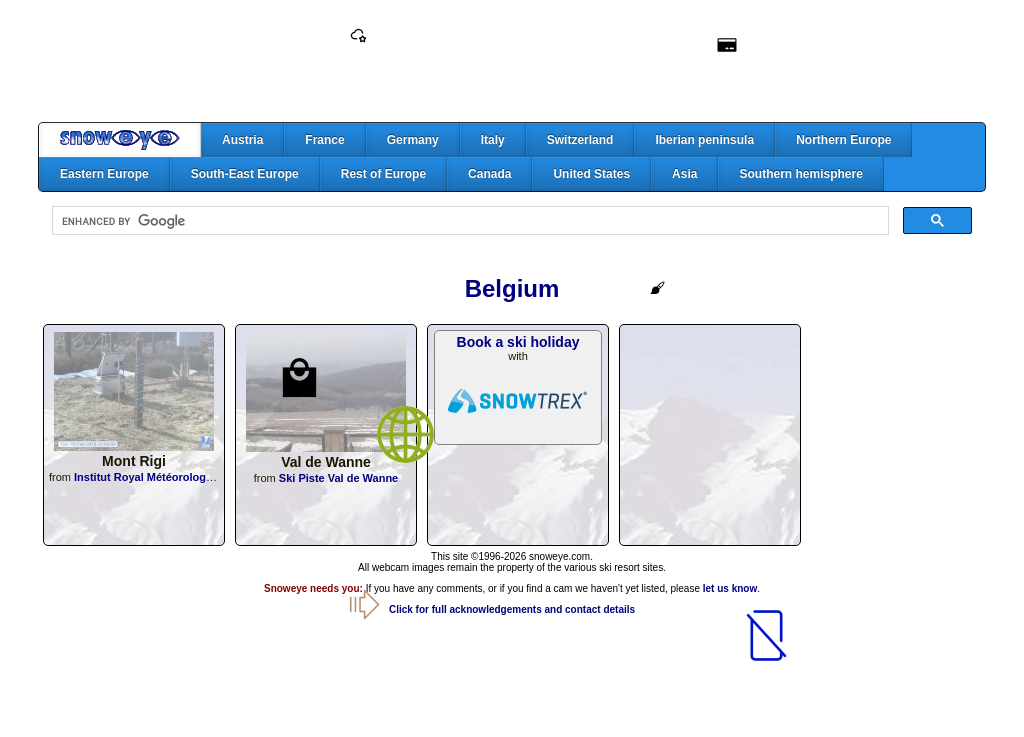  I want to click on skip forward or advance to next item, so click(363, 604).